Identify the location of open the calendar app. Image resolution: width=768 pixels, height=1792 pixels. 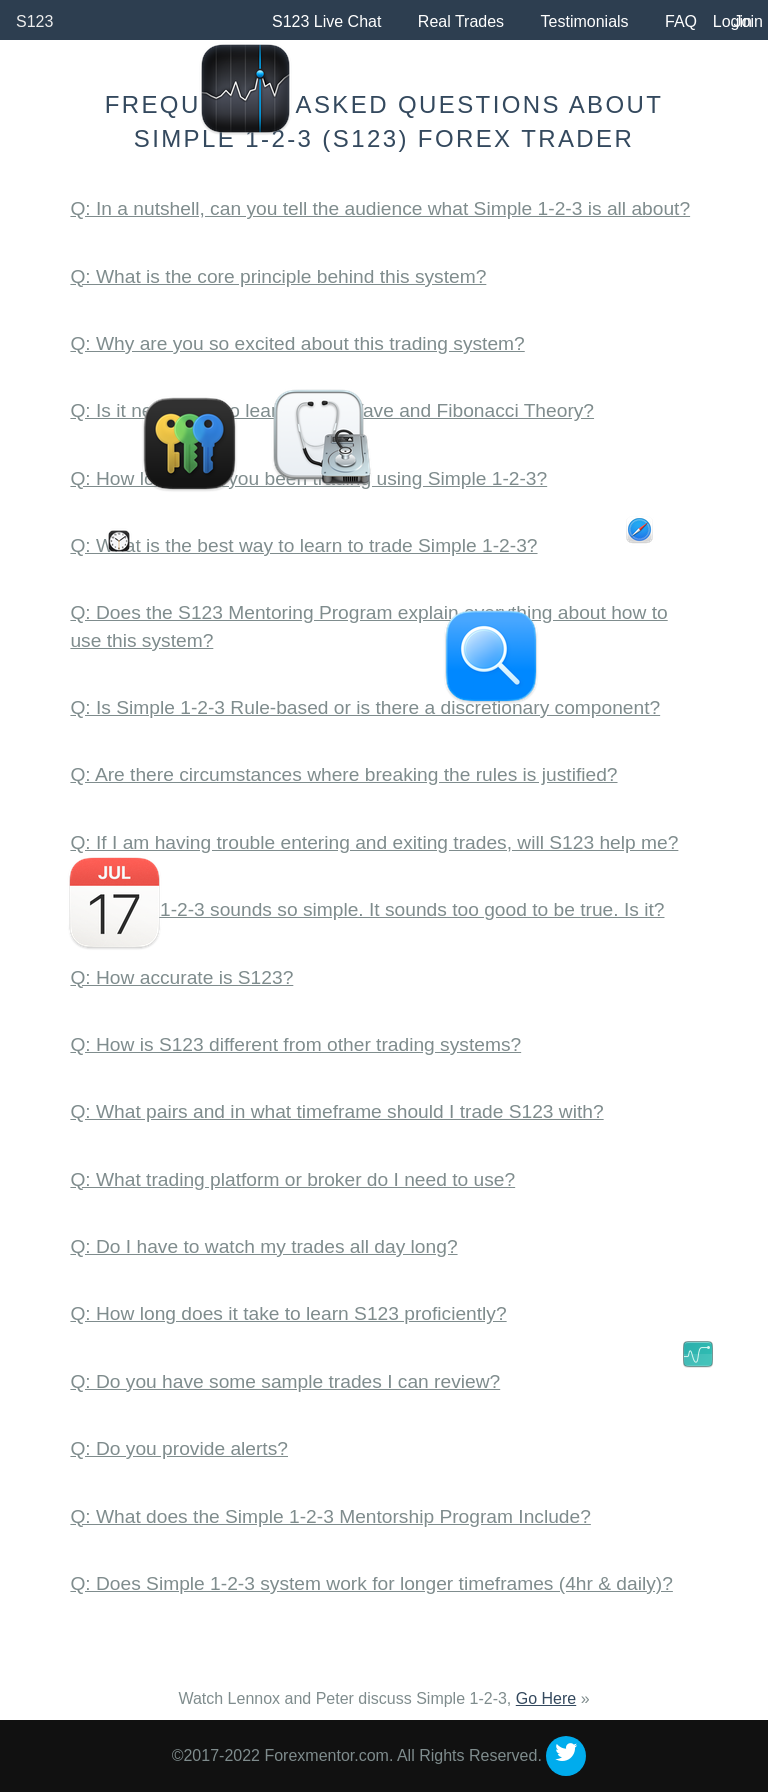
(114, 902).